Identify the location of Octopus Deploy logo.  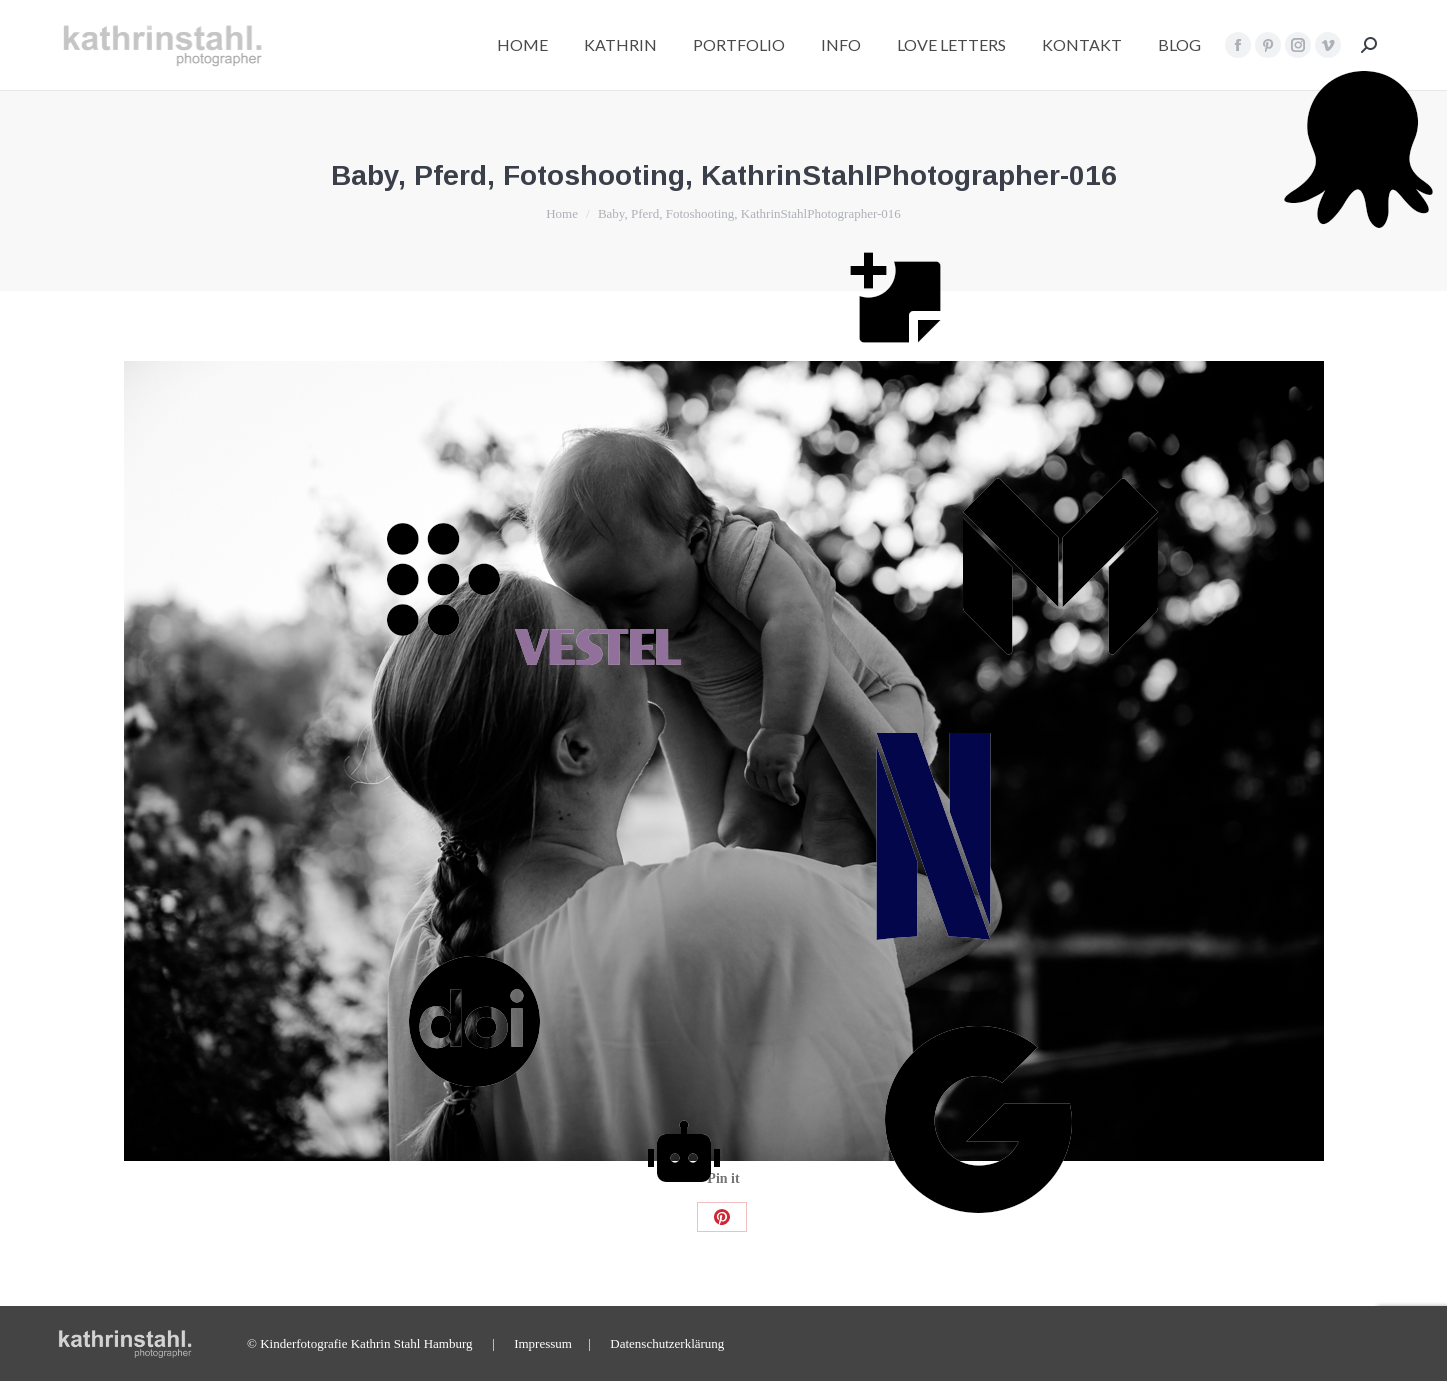
(1358, 149).